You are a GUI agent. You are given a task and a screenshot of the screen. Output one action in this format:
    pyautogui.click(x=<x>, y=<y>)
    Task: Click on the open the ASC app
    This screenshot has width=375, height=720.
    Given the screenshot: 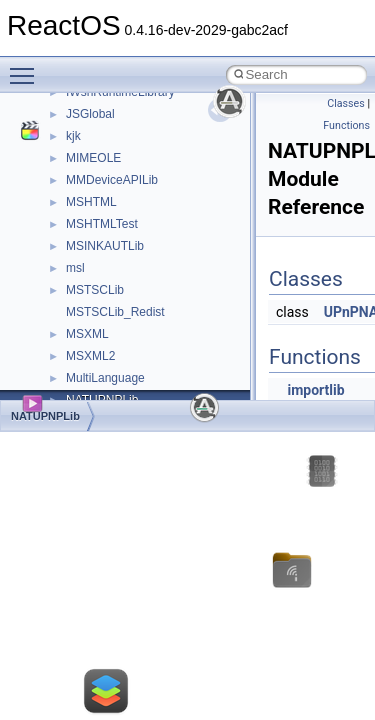 What is the action you would take?
    pyautogui.click(x=106, y=691)
    